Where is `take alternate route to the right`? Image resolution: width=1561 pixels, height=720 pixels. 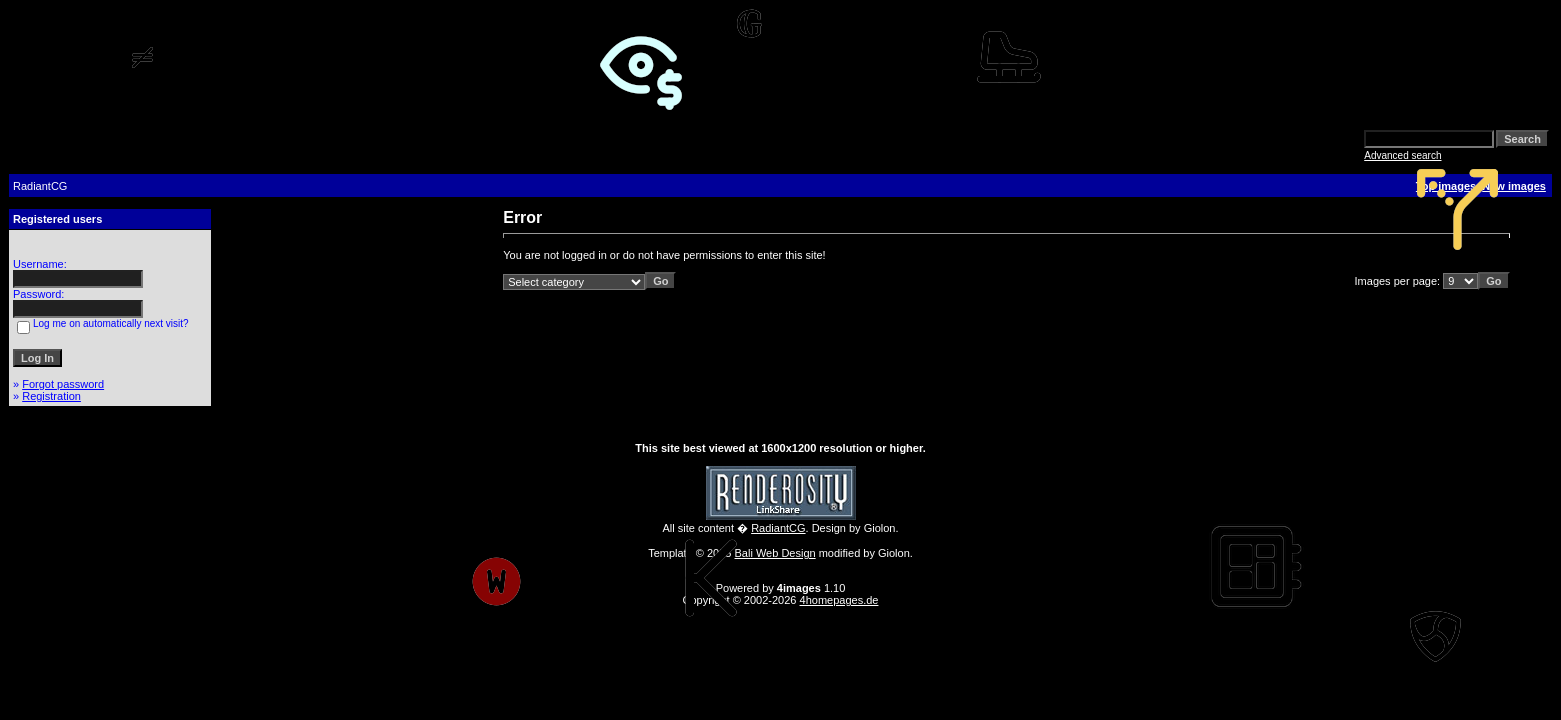
take alternate route to the right is located at coordinates (1457, 209).